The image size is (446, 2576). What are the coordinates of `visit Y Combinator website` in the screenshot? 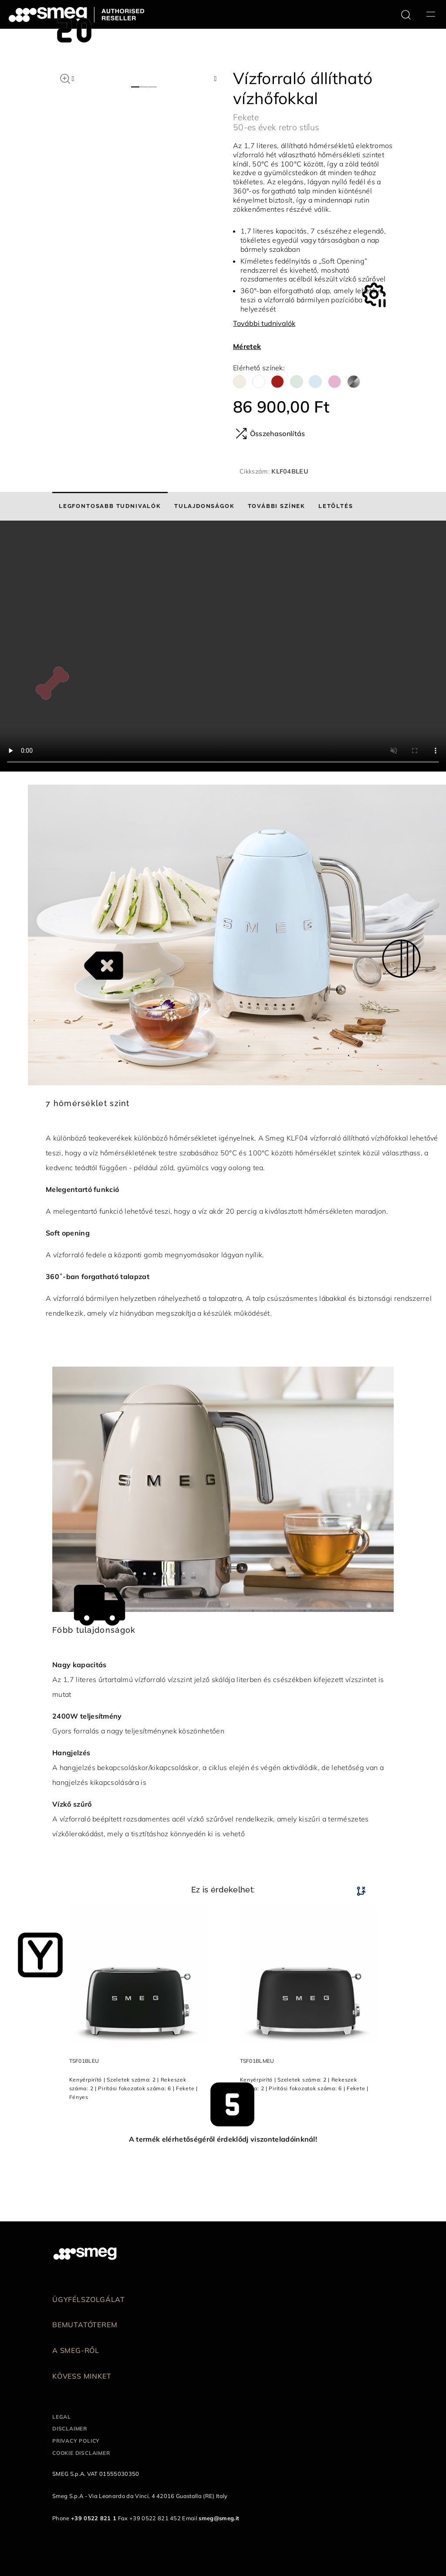 It's located at (40, 1955).